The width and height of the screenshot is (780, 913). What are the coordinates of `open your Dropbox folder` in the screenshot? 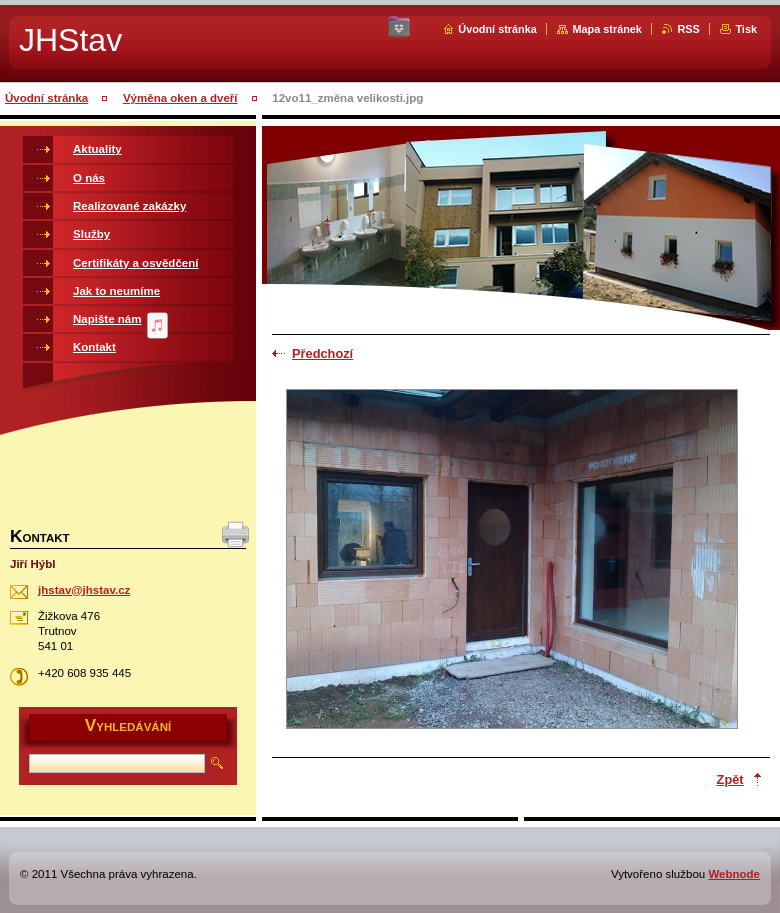 It's located at (399, 26).